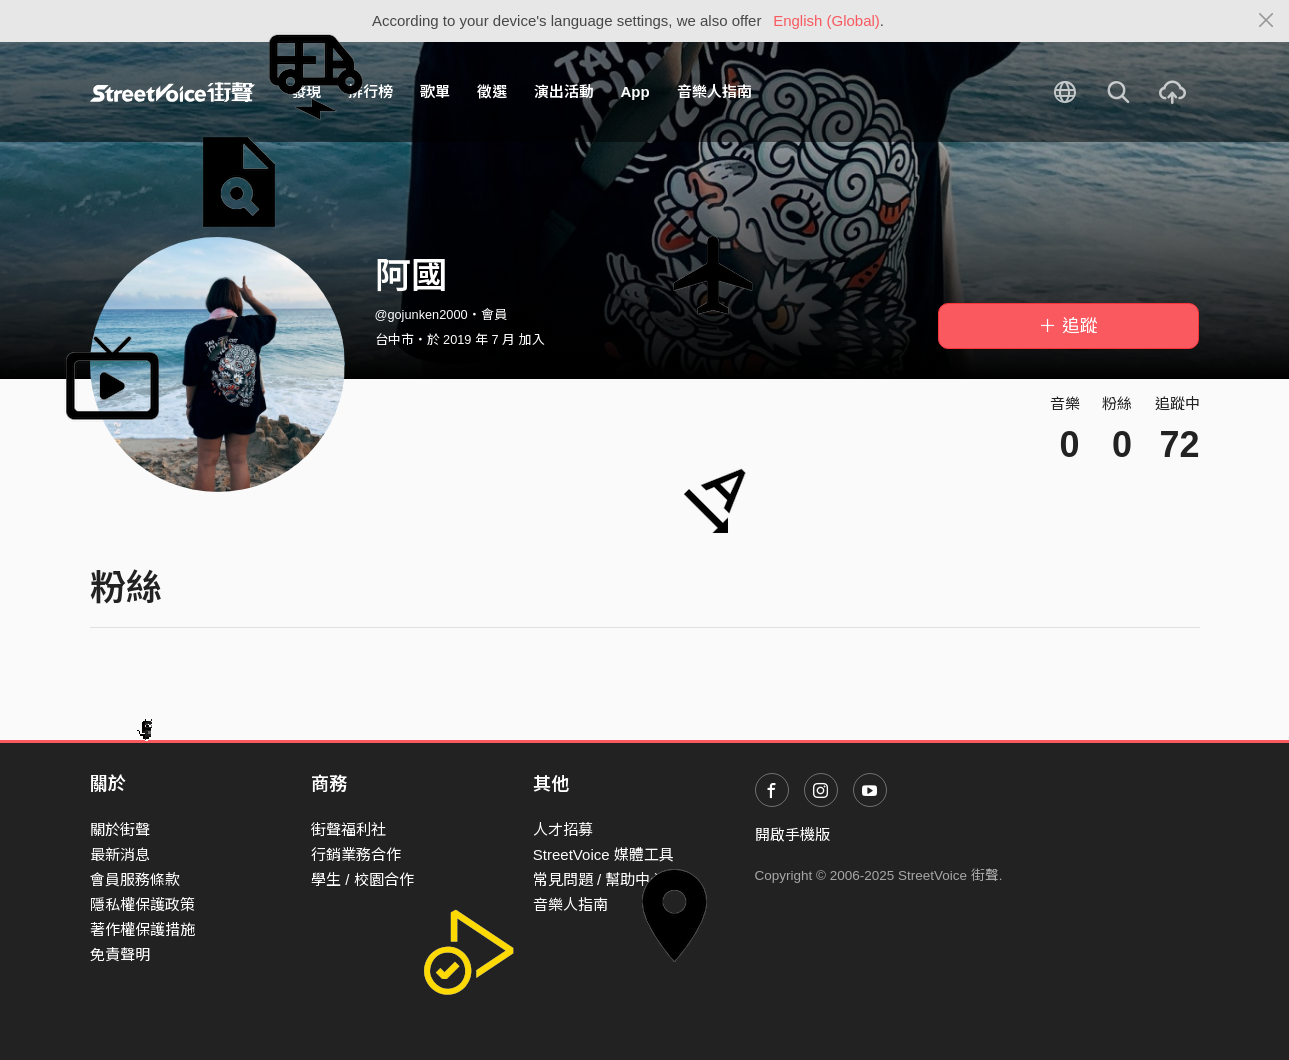  What do you see at coordinates (239, 182) in the screenshot?
I see `scan document for plagiarism` at bounding box center [239, 182].